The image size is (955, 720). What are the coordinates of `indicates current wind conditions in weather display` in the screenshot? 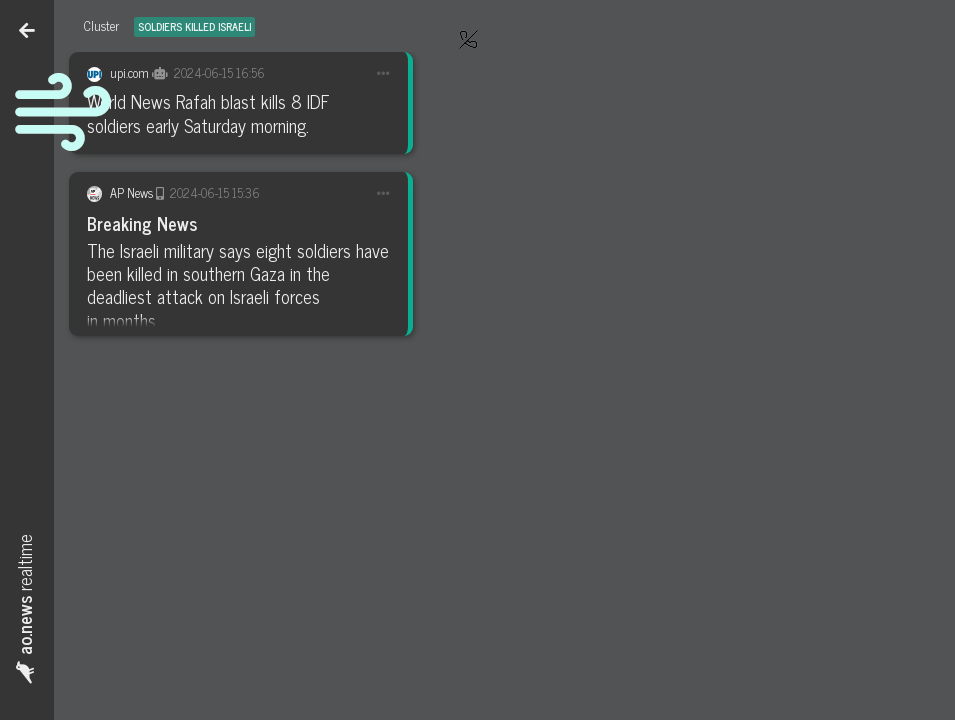 It's located at (63, 112).